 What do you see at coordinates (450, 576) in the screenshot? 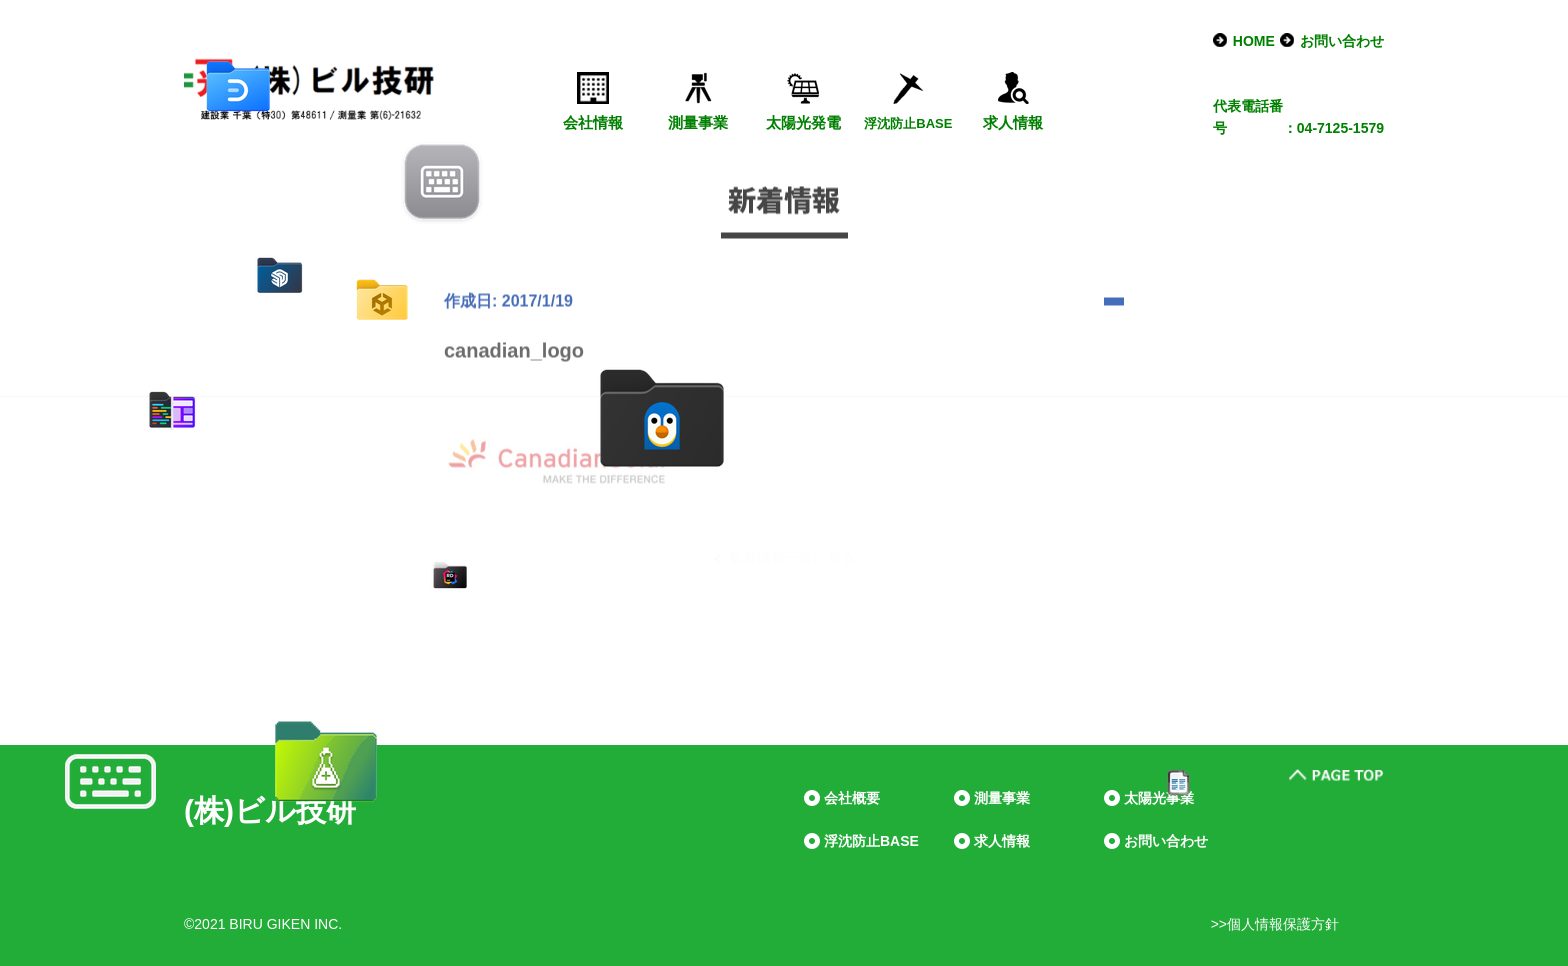
I see `open folder containing JetBrains Rider projects` at bounding box center [450, 576].